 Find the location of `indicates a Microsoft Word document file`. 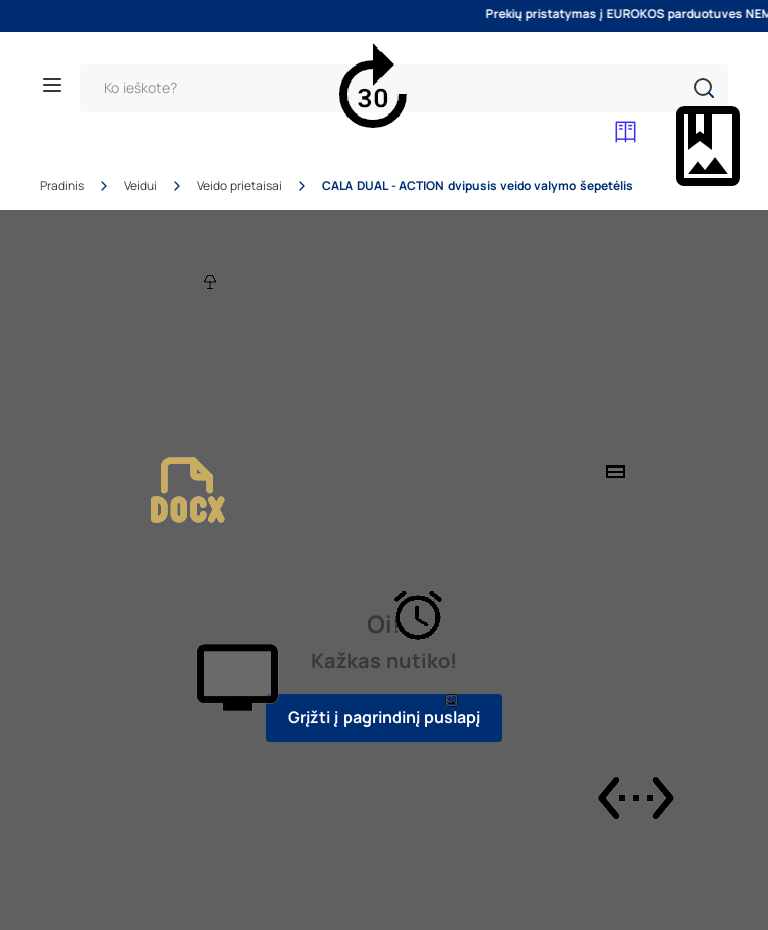

indicates a Microsoft Word document file is located at coordinates (187, 490).